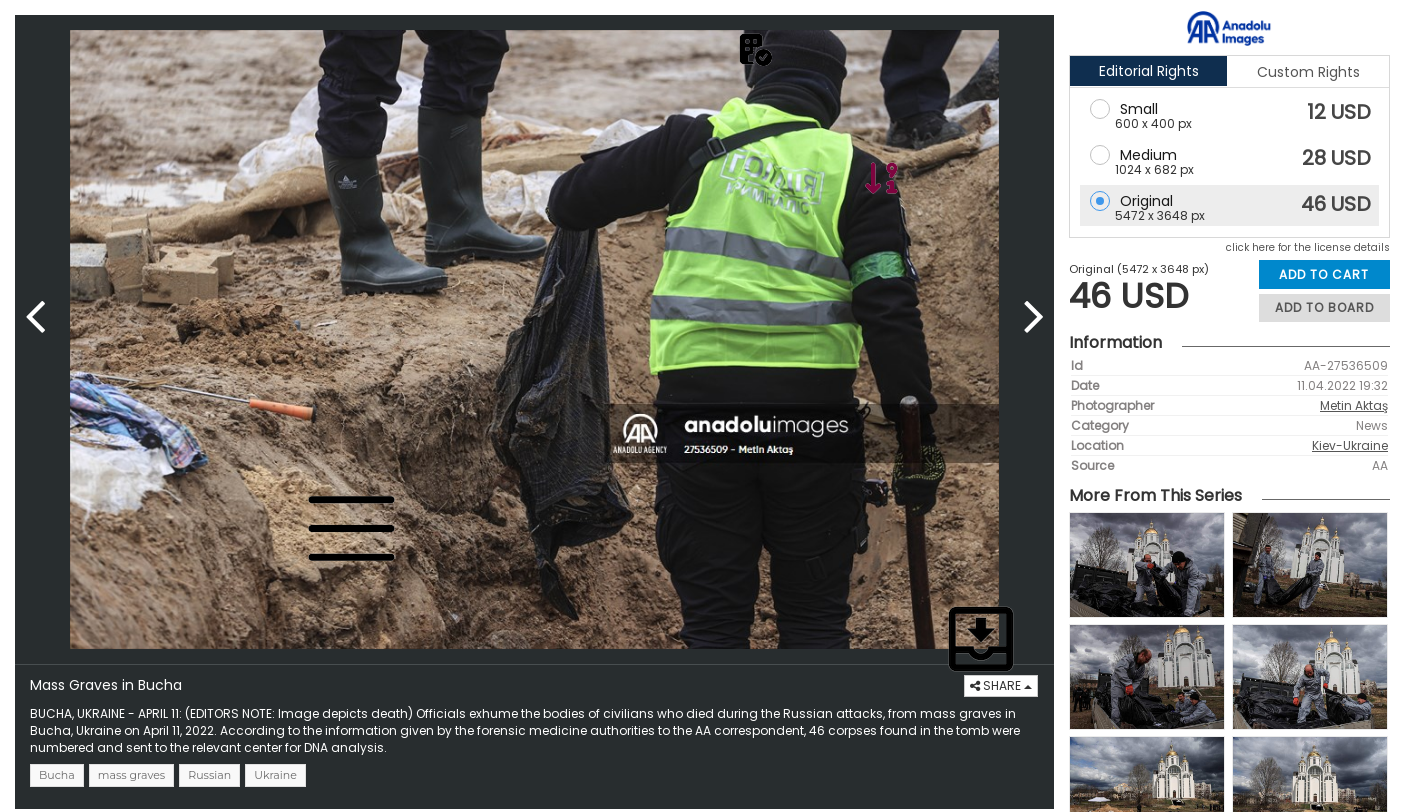 Image resolution: width=1405 pixels, height=812 pixels. Describe the element at coordinates (882, 178) in the screenshot. I see `sort numbers in descending order` at that location.